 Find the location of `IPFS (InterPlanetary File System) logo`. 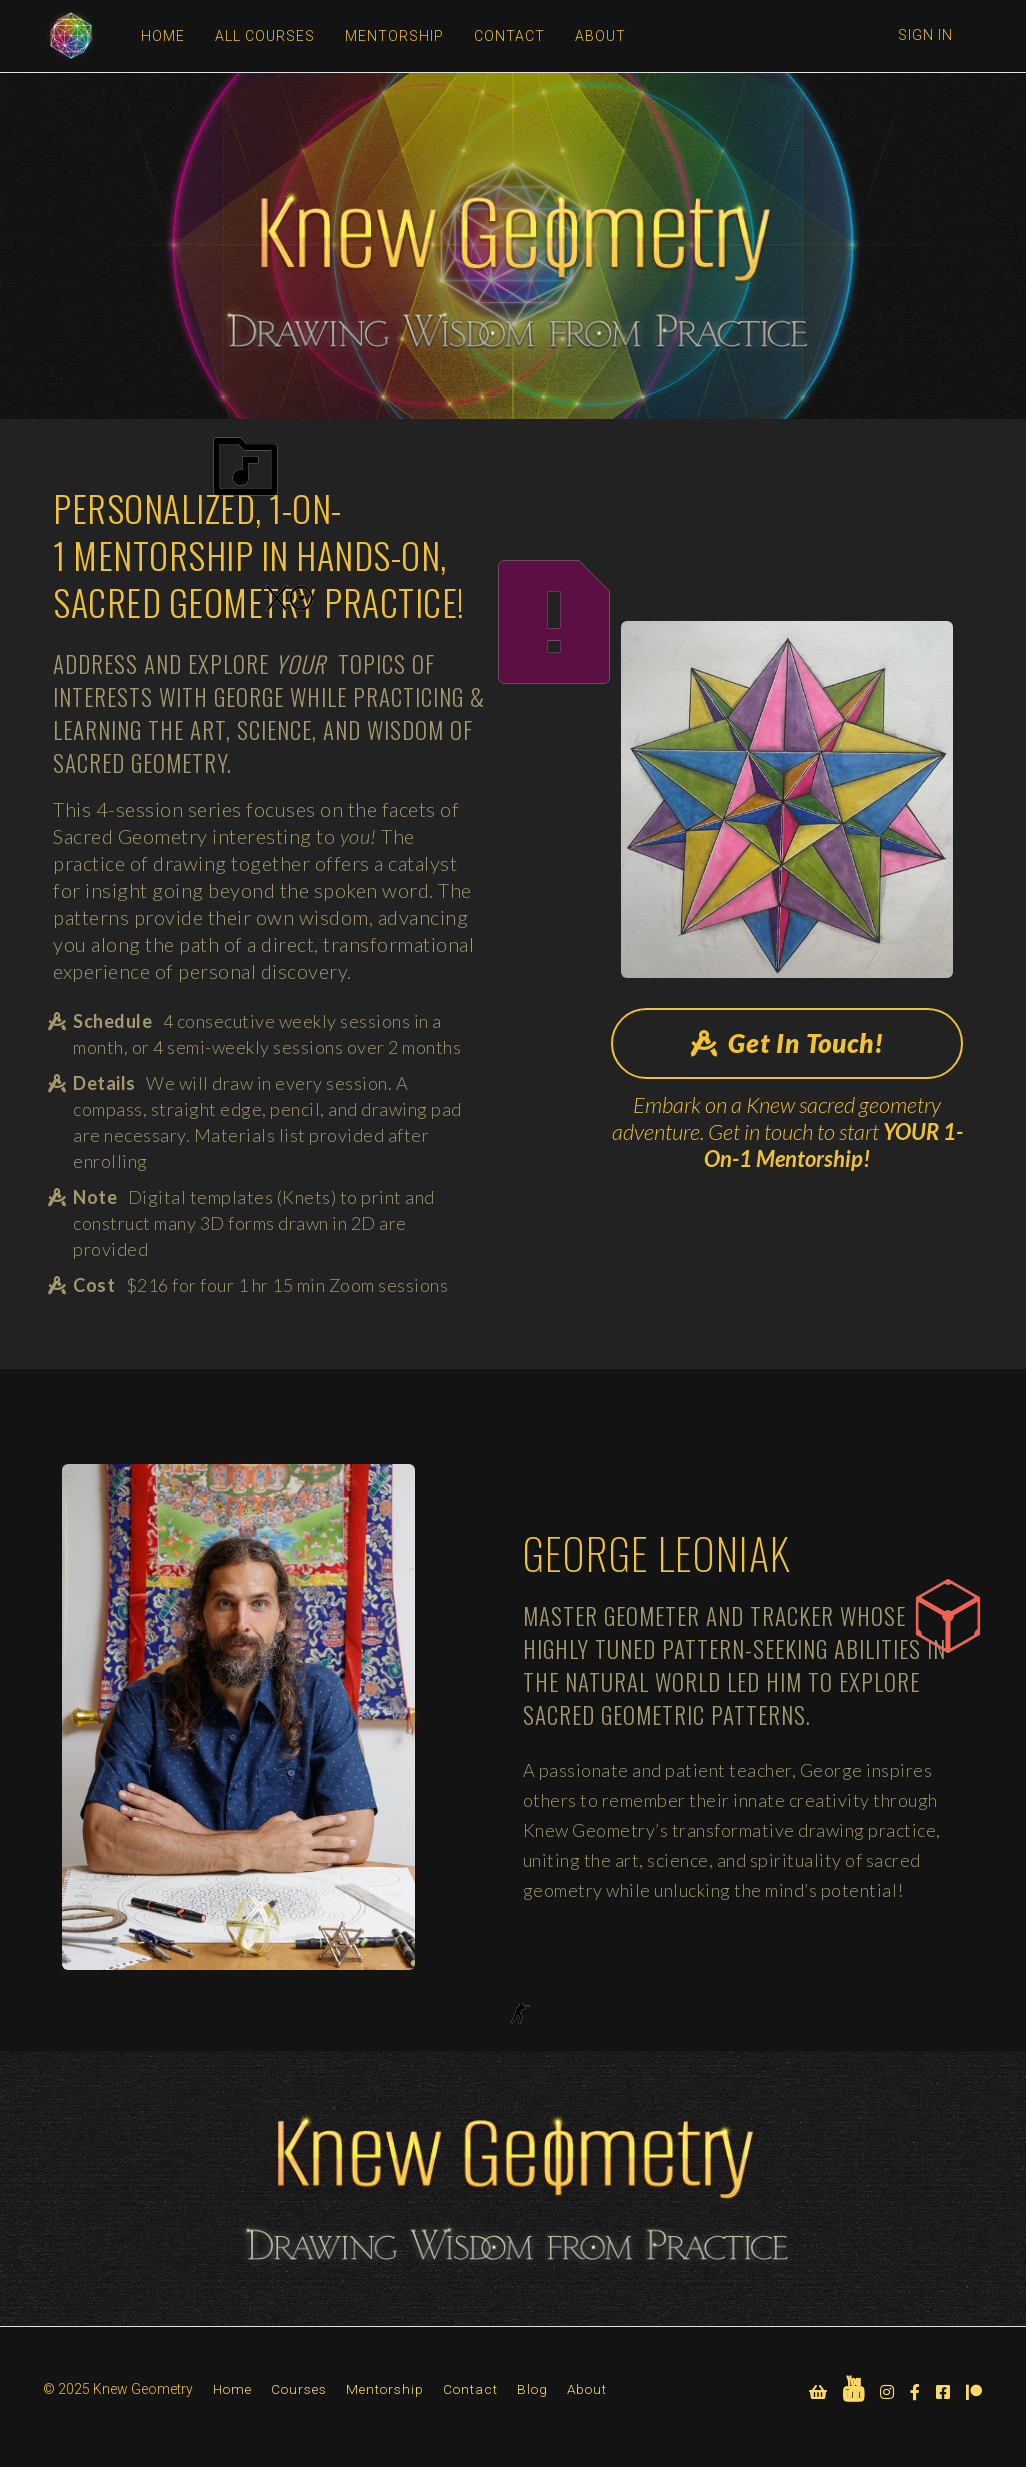

IPFS (InterPlanetary File System) logo is located at coordinates (948, 1616).